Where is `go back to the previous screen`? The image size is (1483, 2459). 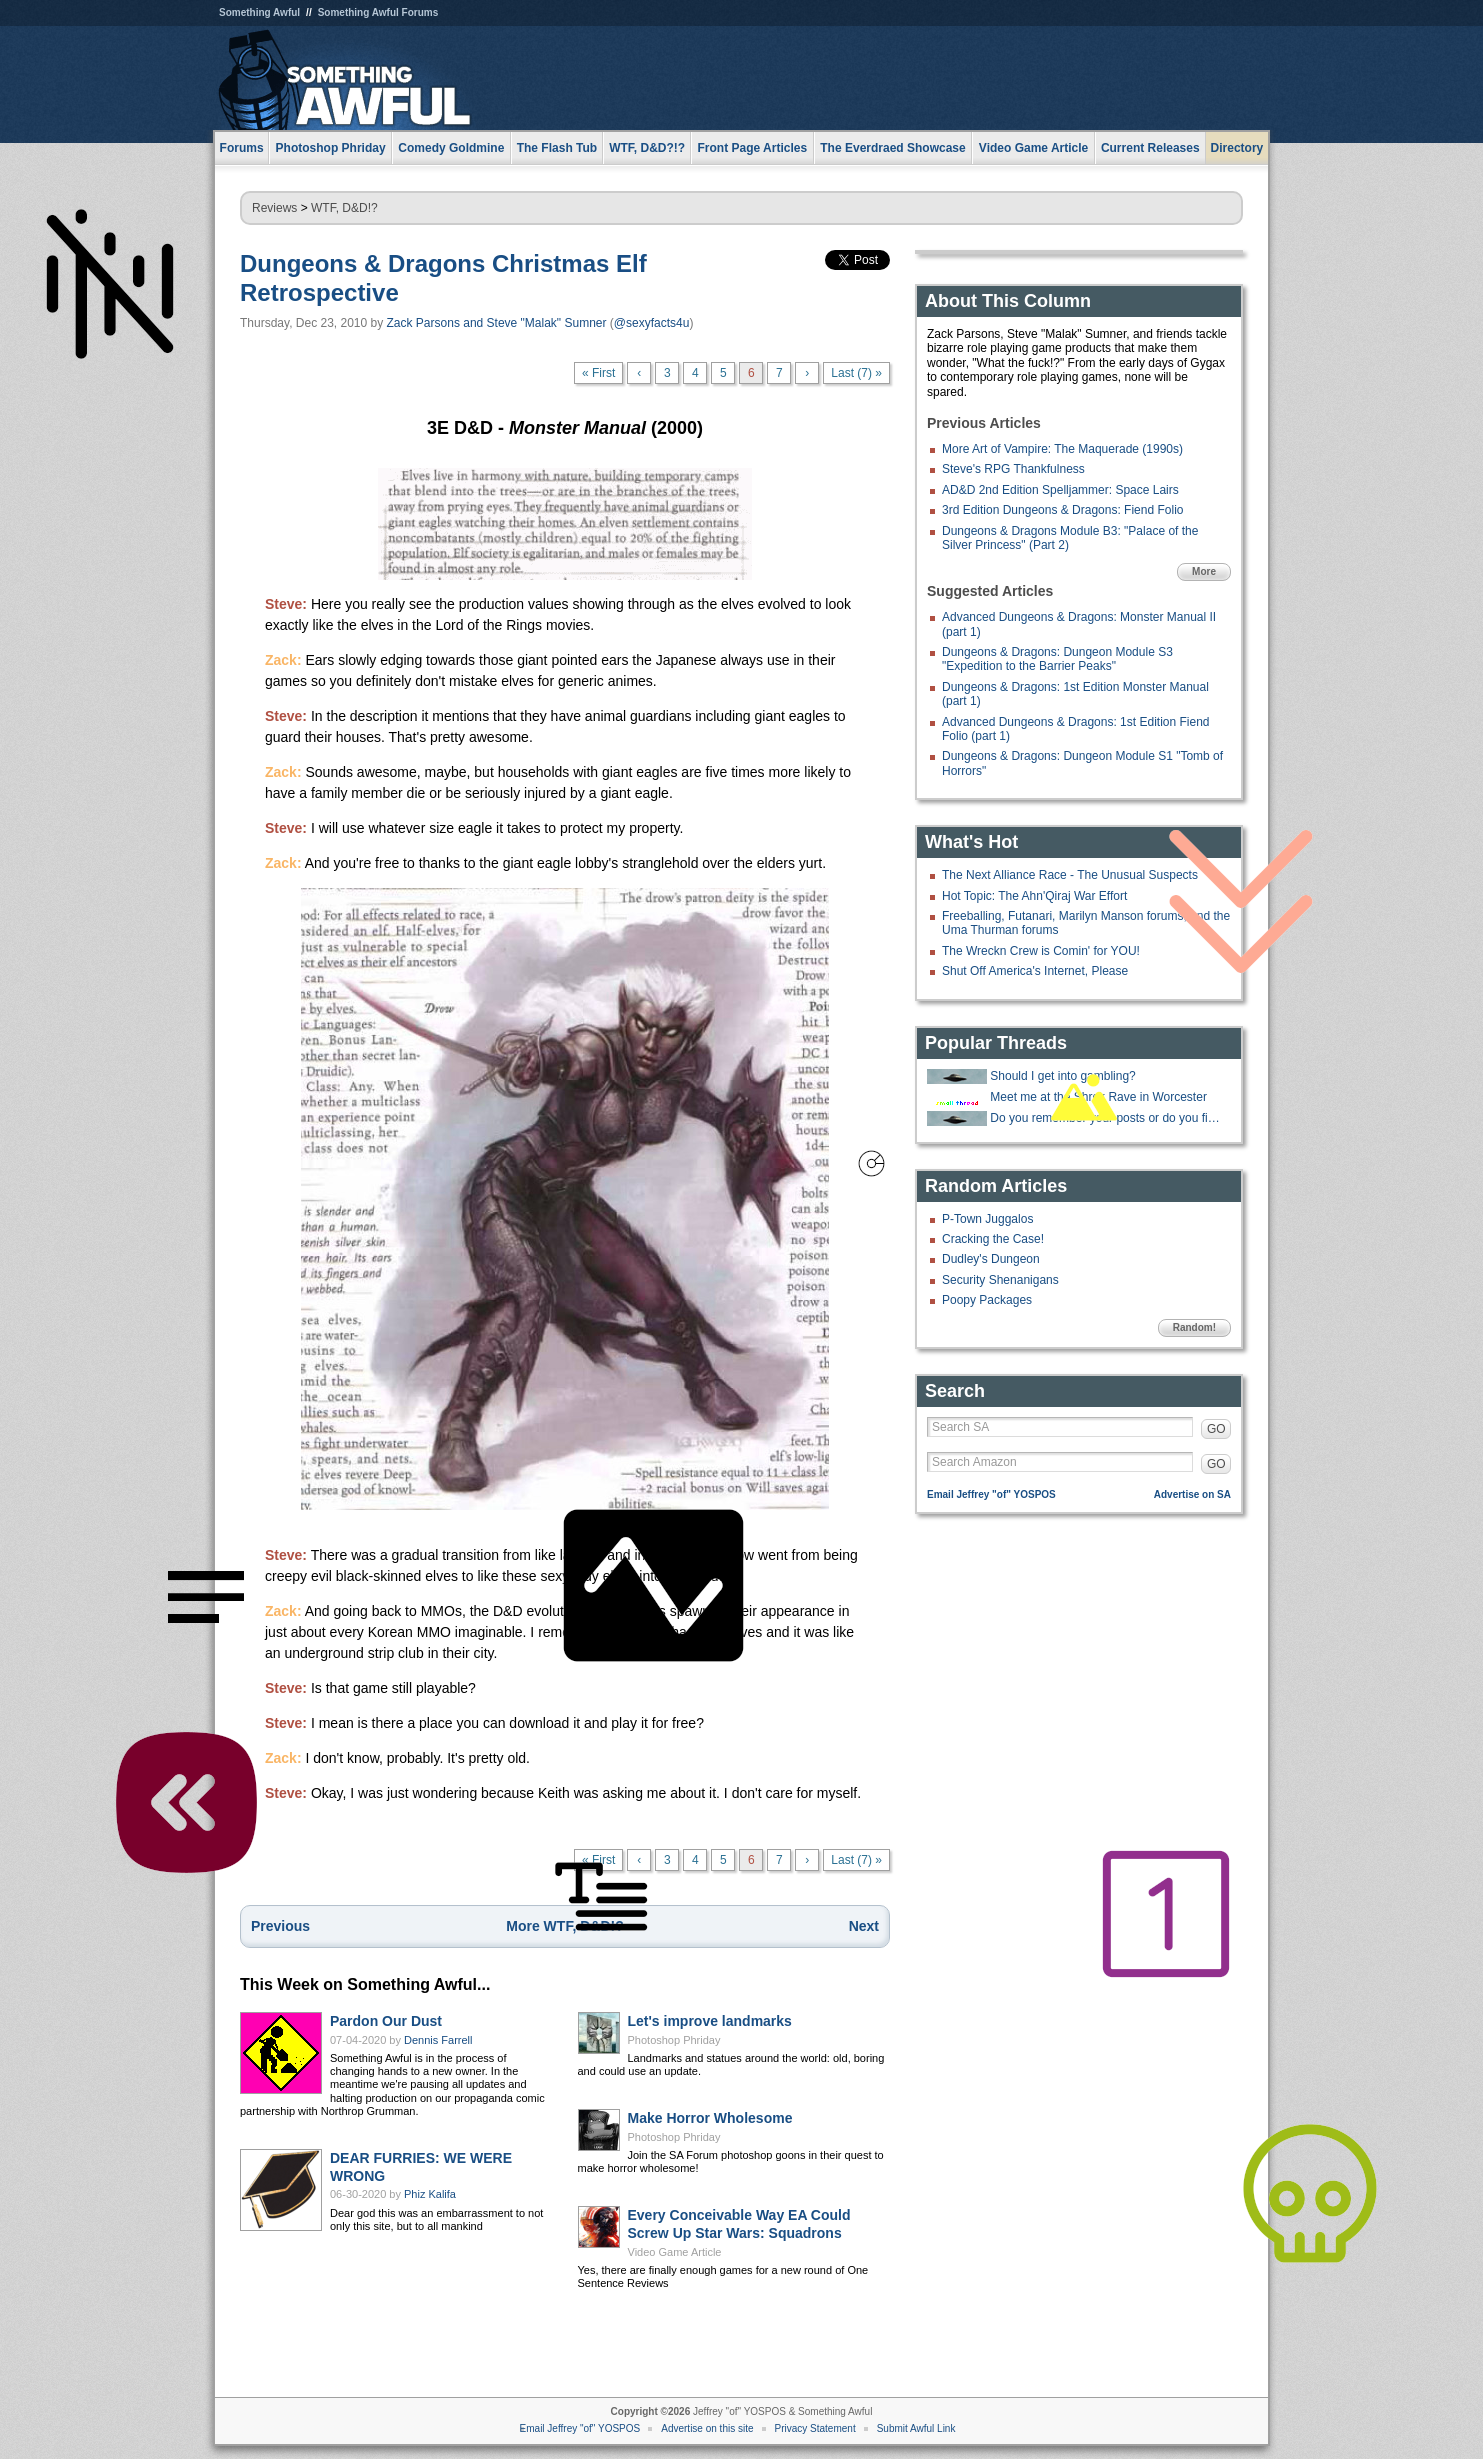
go back to the previous screen is located at coordinates (186, 1802).